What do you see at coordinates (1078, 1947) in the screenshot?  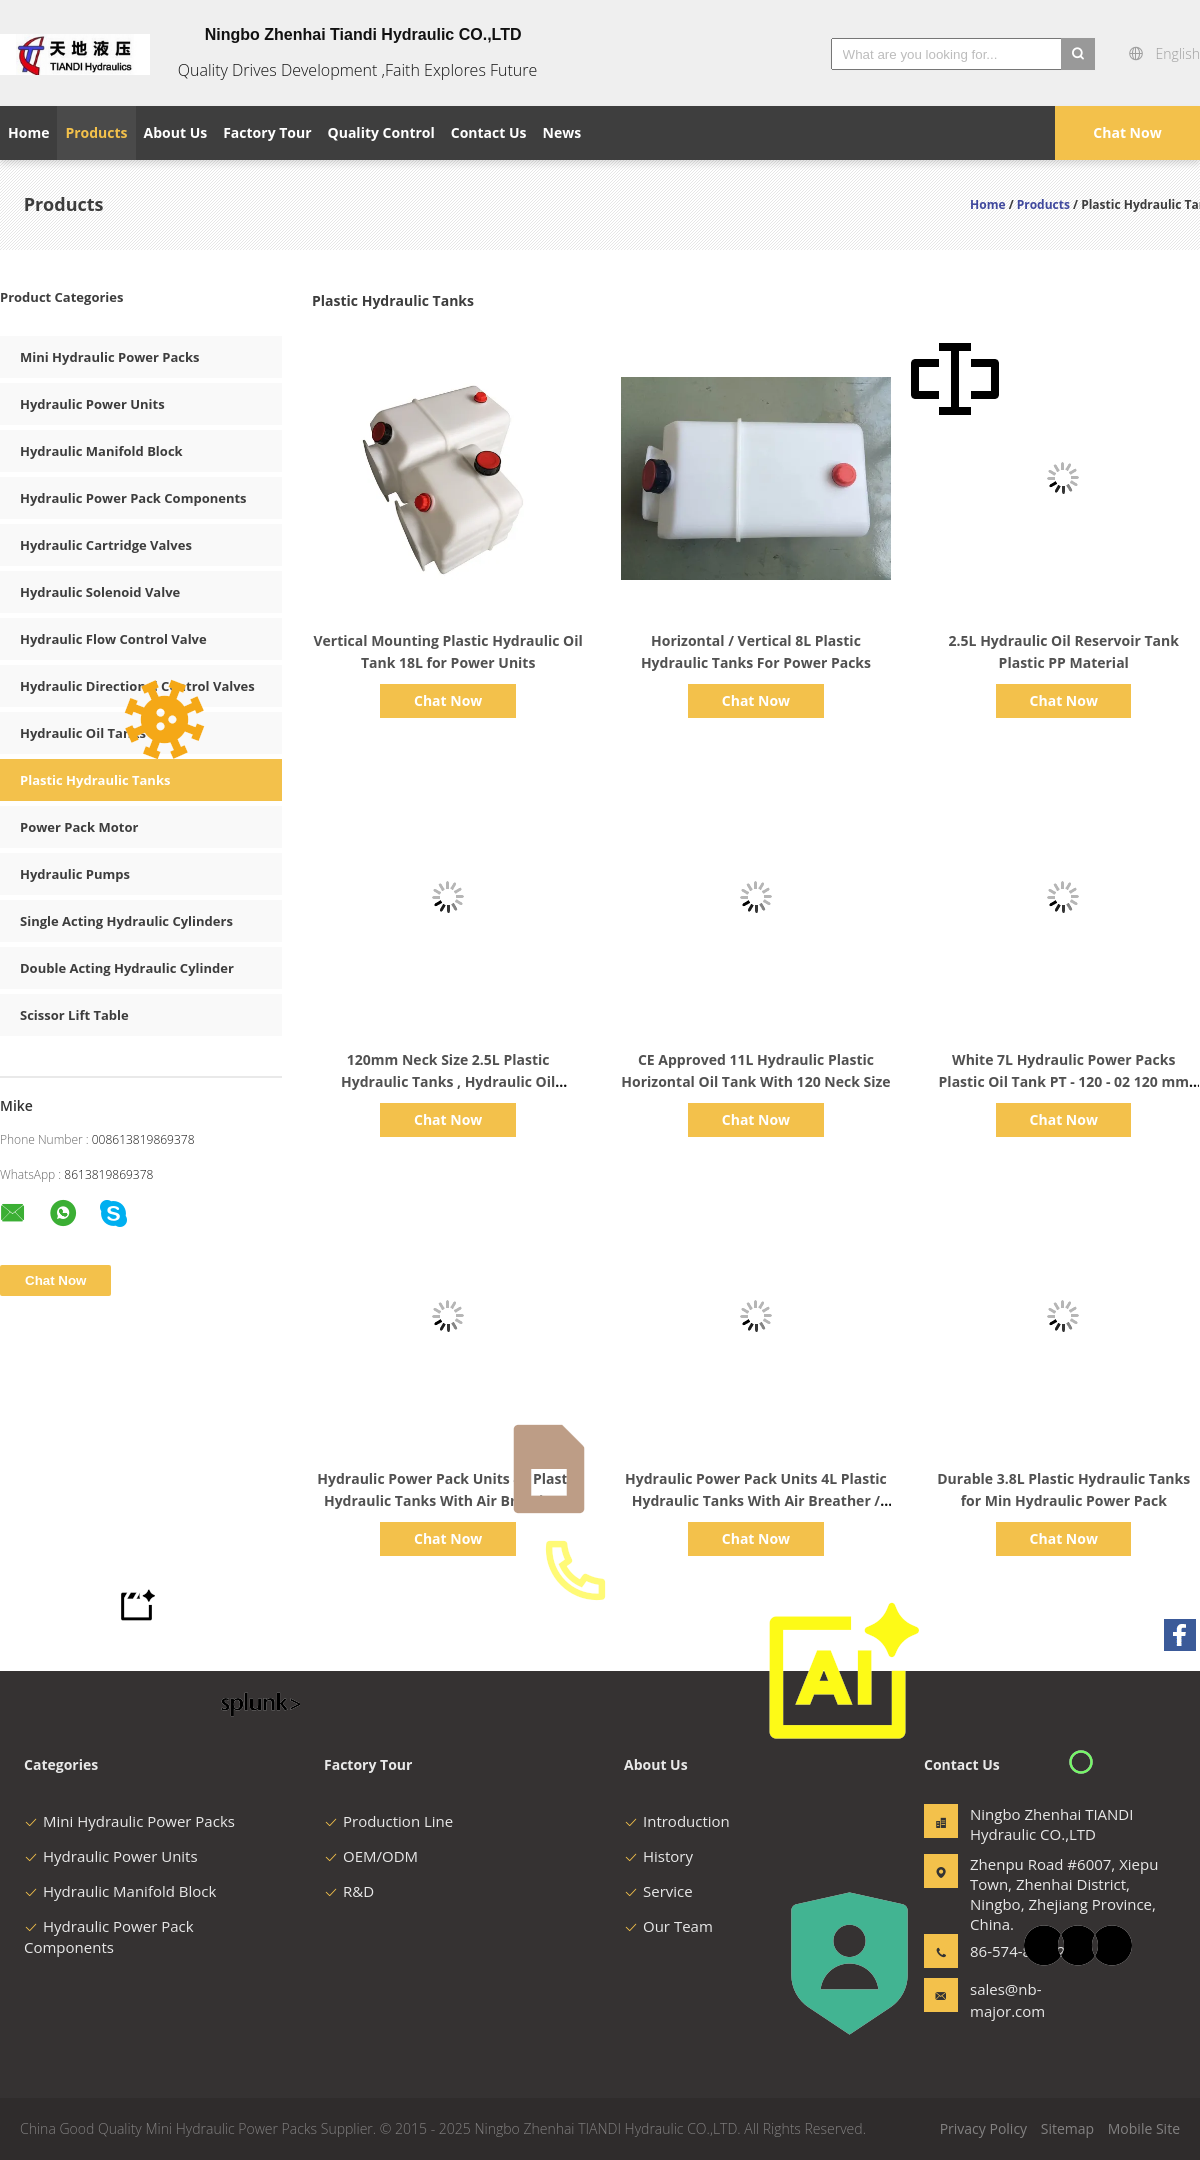 I see `open letterboxd app` at bounding box center [1078, 1947].